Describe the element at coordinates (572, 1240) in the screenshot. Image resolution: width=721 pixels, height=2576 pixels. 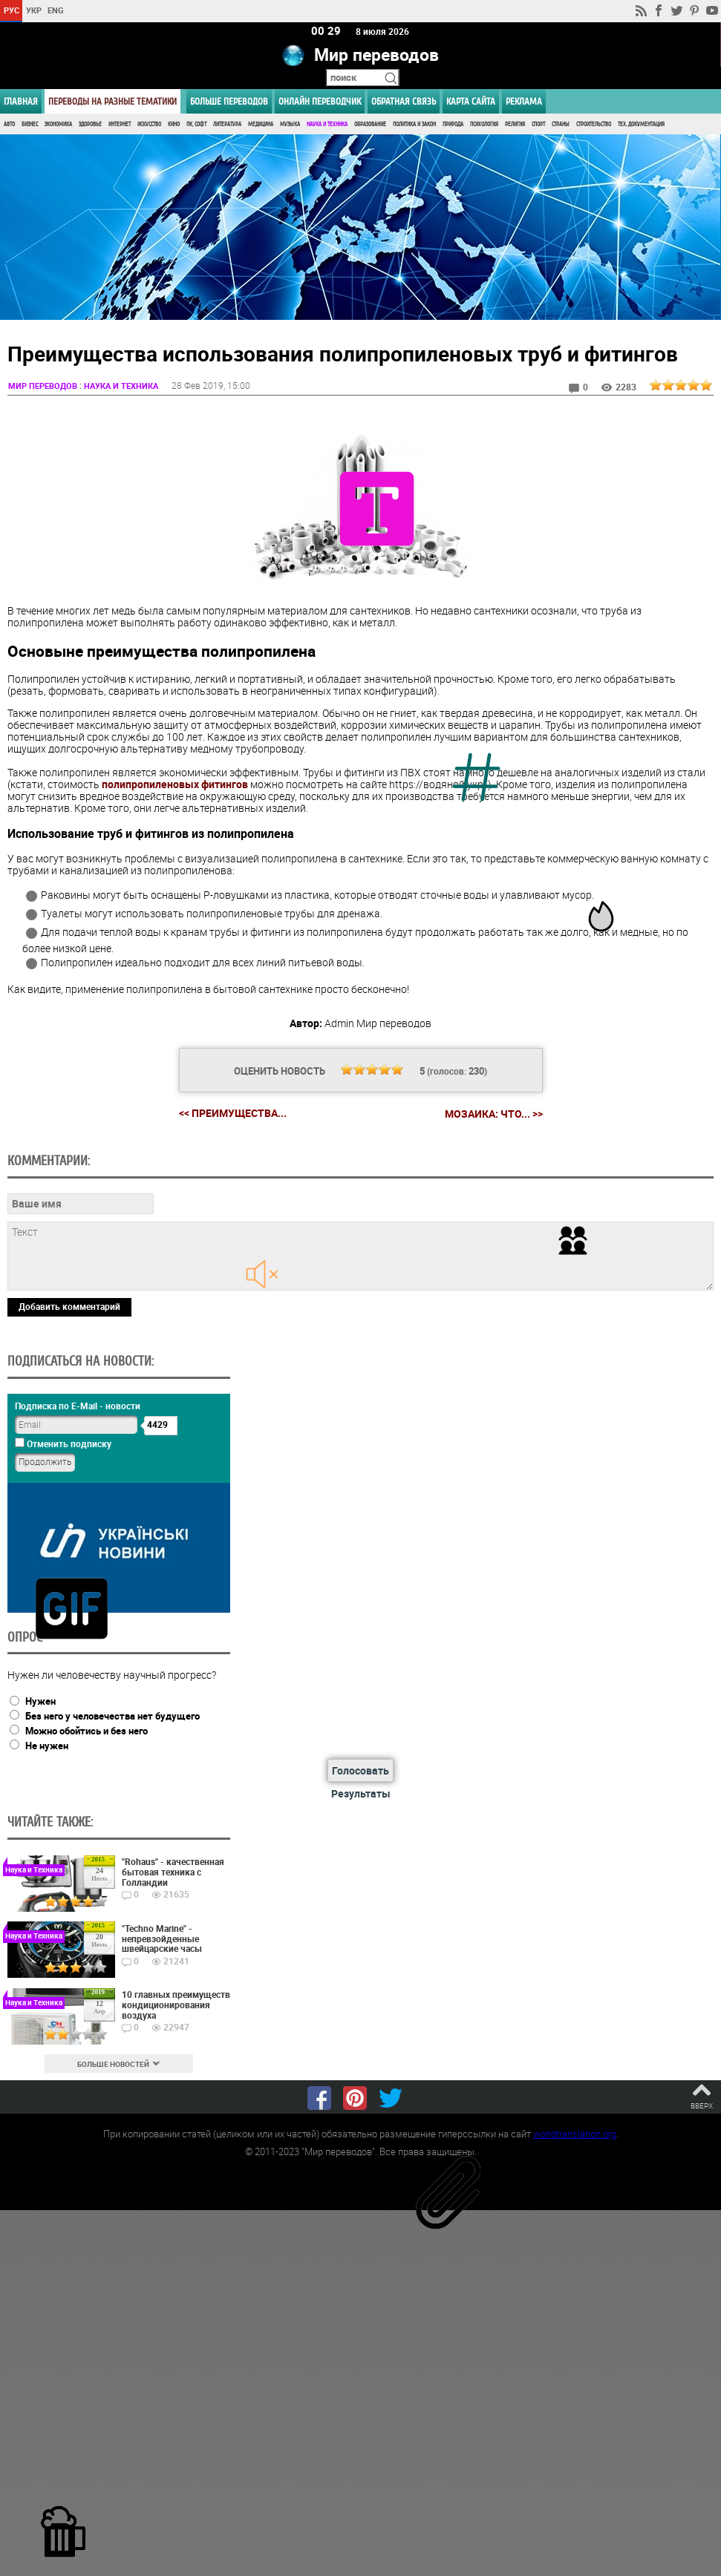
I see `view all team members` at that location.